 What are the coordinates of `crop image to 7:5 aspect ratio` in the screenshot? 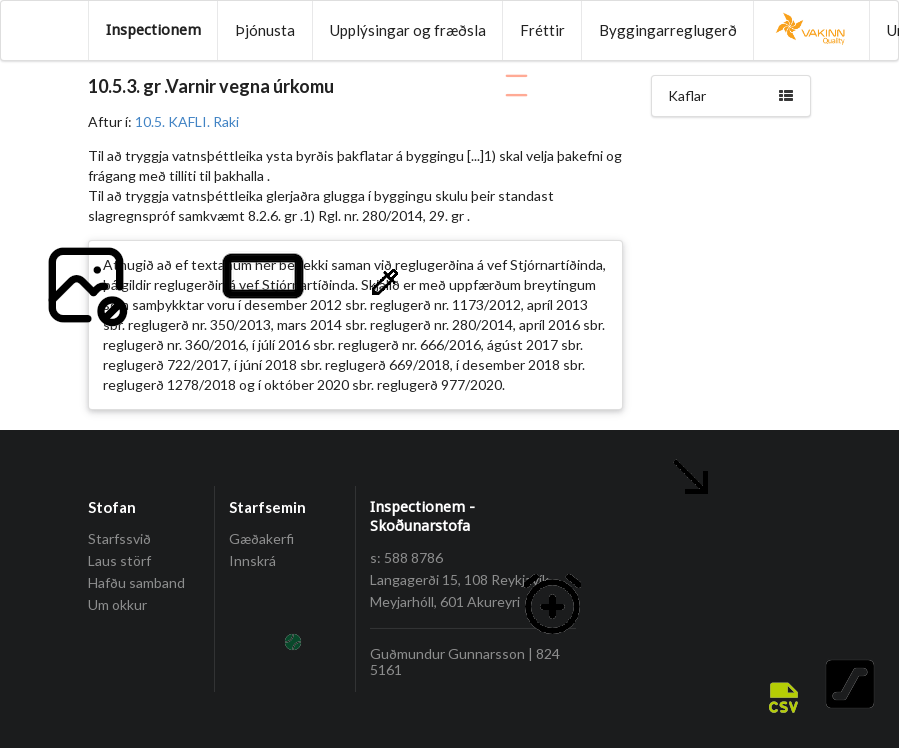 It's located at (263, 276).